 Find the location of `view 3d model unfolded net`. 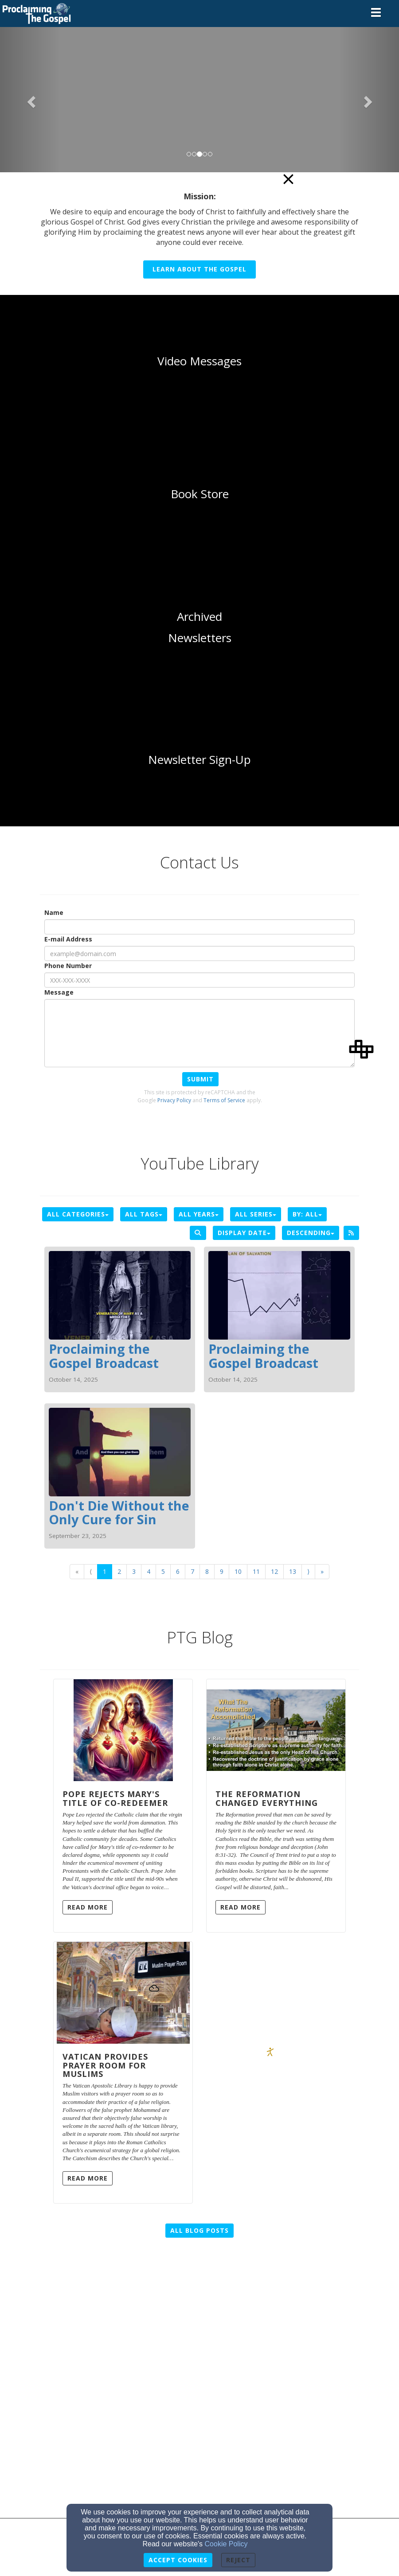

view 3d model unfolded net is located at coordinates (361, 1049).